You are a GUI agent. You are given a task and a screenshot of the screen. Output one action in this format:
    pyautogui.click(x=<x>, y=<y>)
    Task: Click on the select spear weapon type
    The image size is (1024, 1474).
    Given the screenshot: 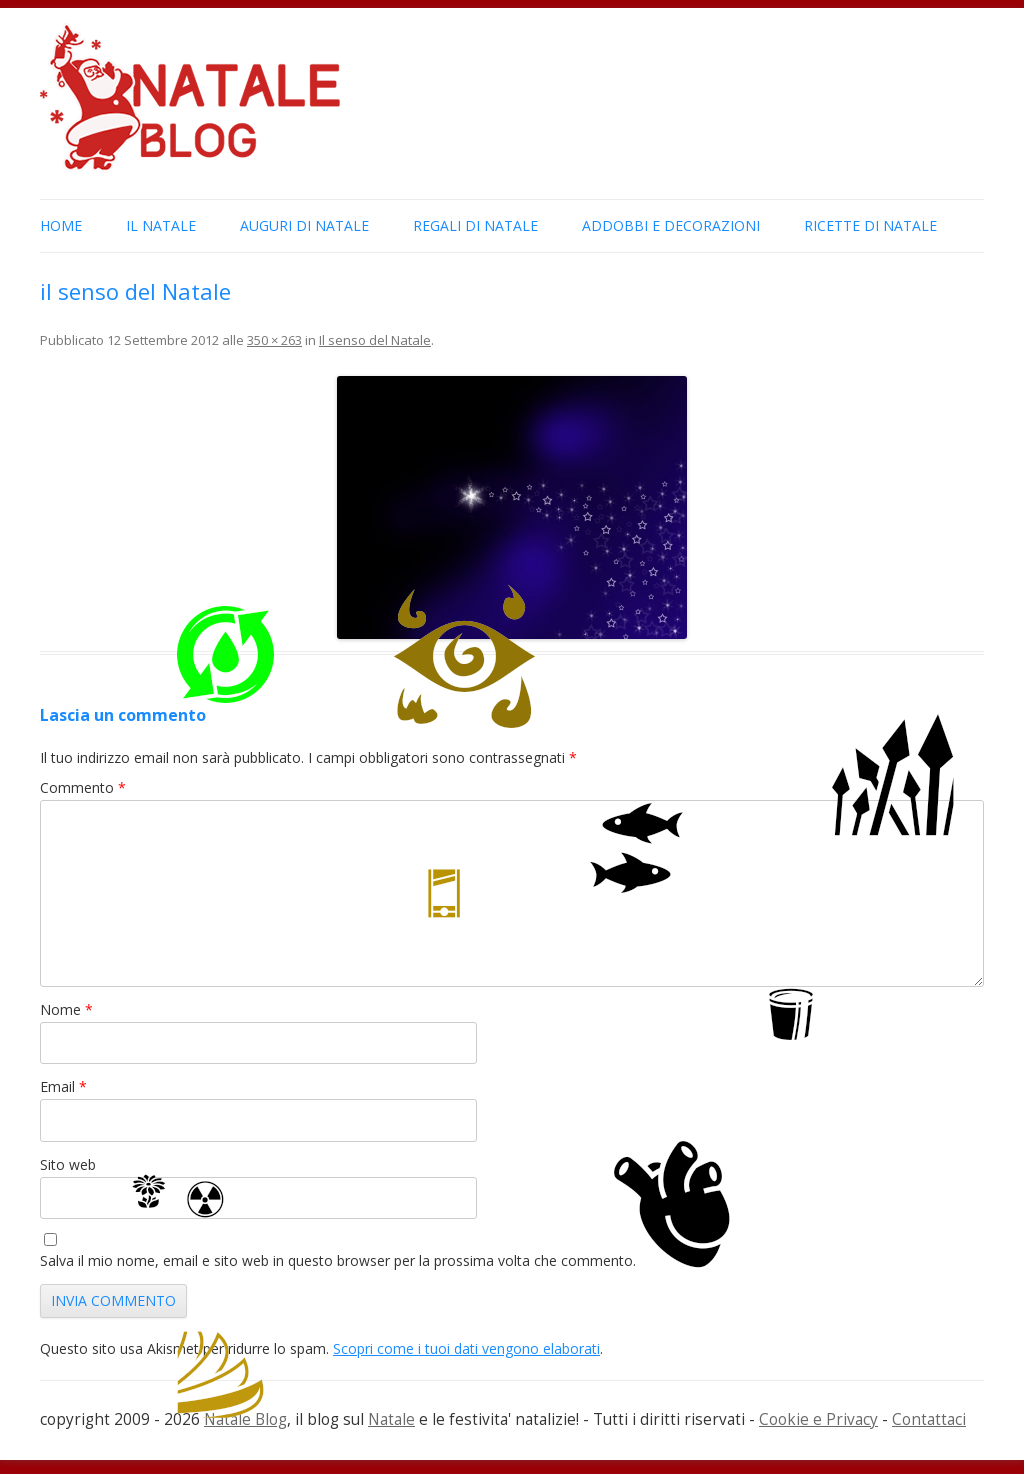 What is the action you would take?
    pyautogui.click(x=892, y=774)
    